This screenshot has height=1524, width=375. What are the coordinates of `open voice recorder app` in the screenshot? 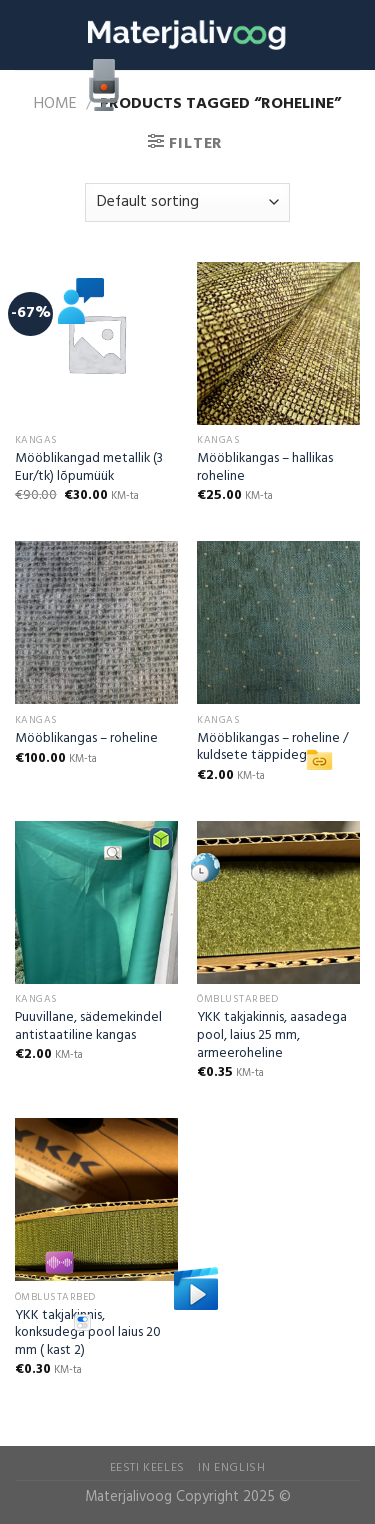 It's located at (104, 85).